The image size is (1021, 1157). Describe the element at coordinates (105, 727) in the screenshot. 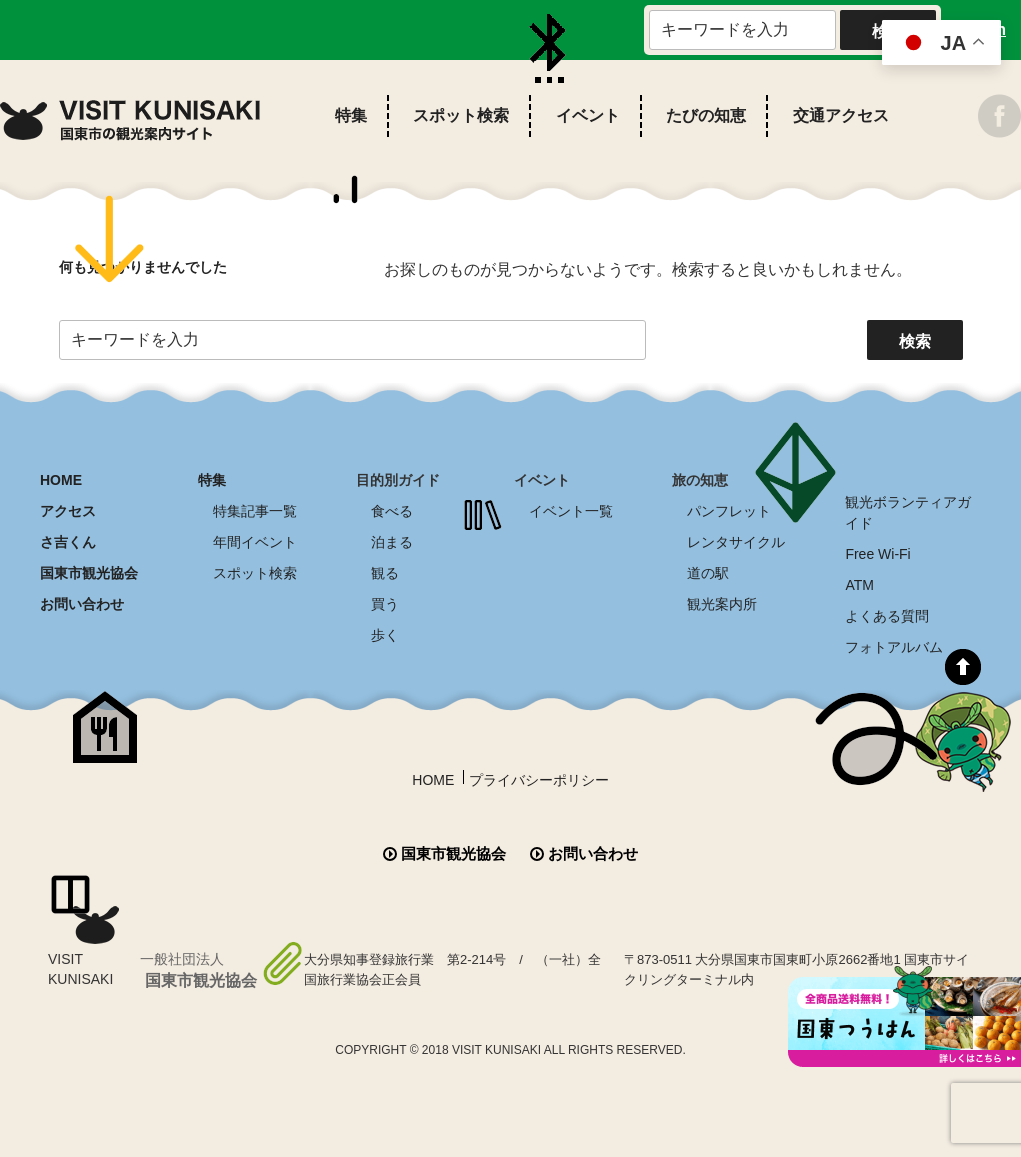

I see `find nearby food banks or food assistance locations` at that location.